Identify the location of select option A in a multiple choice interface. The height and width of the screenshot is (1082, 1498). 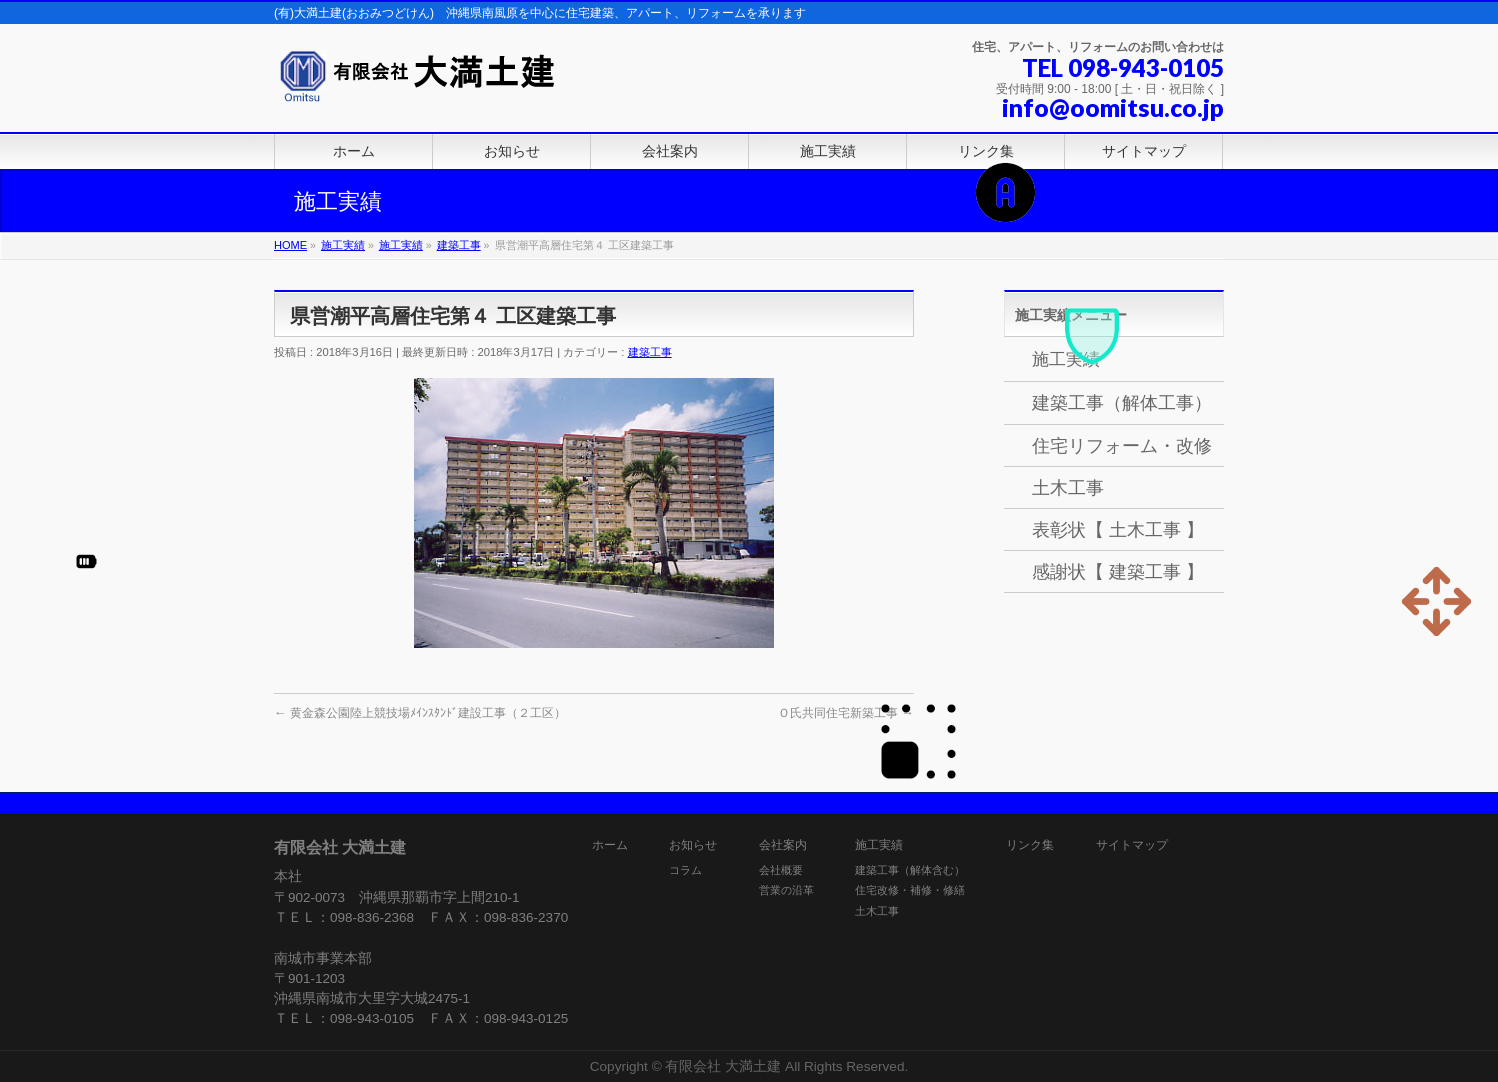
(1005, 192).